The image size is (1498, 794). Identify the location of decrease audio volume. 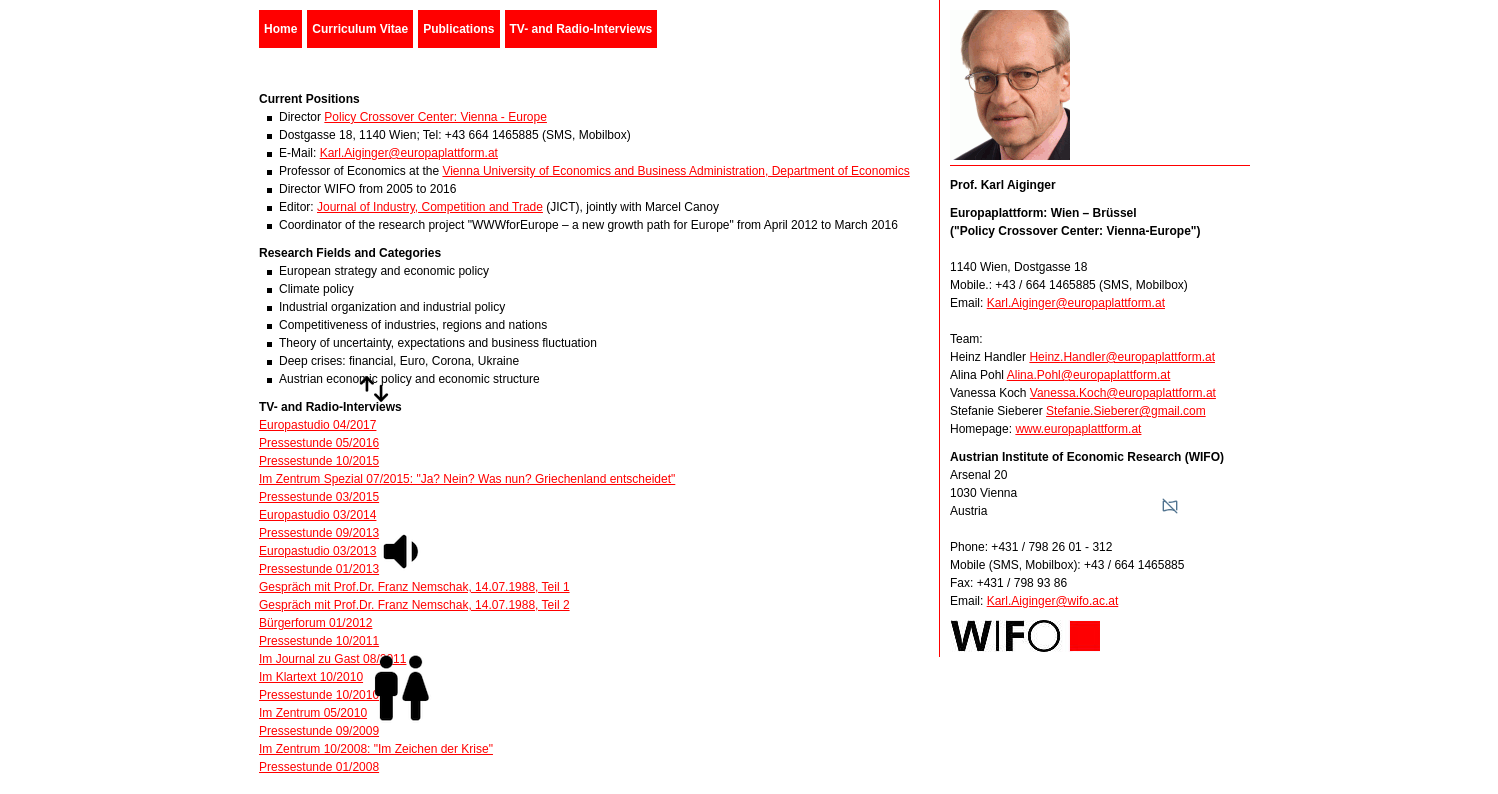
(401, 551).